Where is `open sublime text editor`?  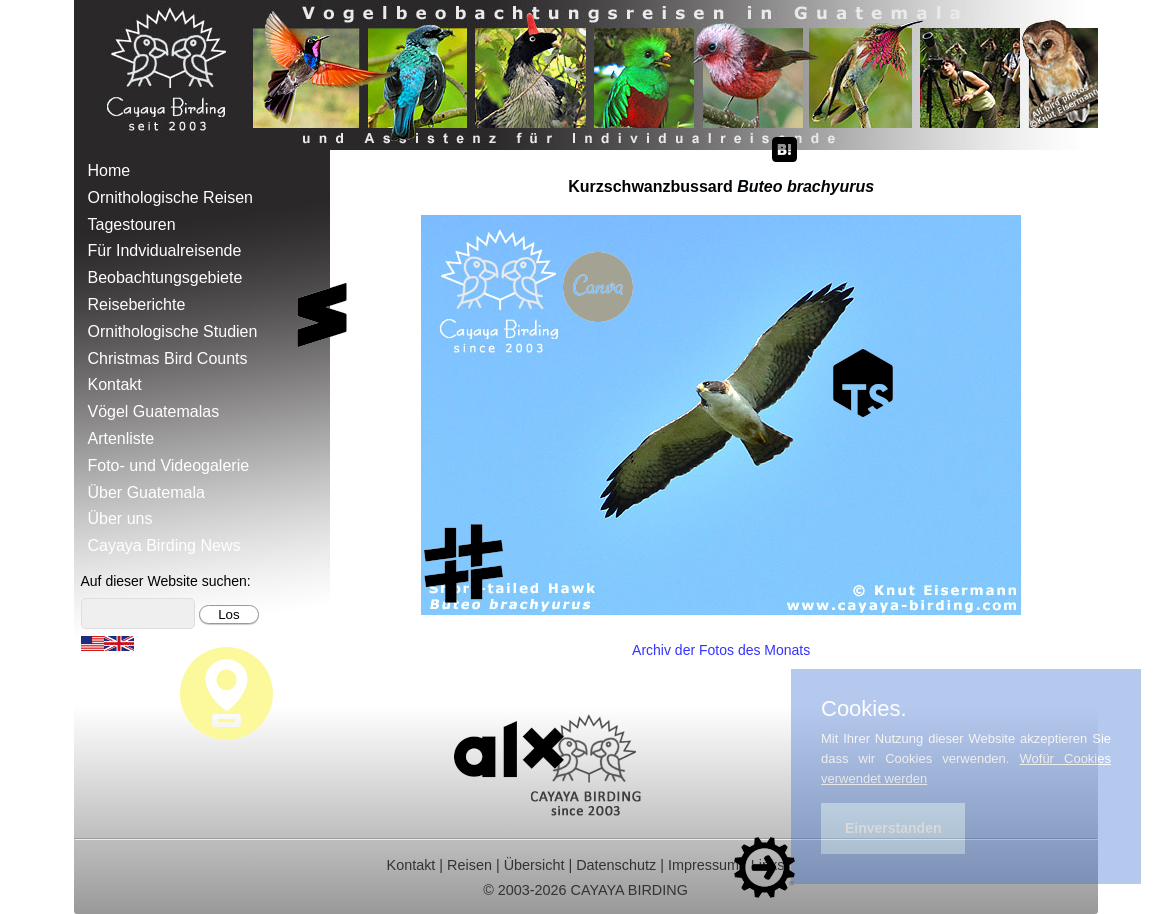
open sublime text editor is located at coordinates (322, 315).